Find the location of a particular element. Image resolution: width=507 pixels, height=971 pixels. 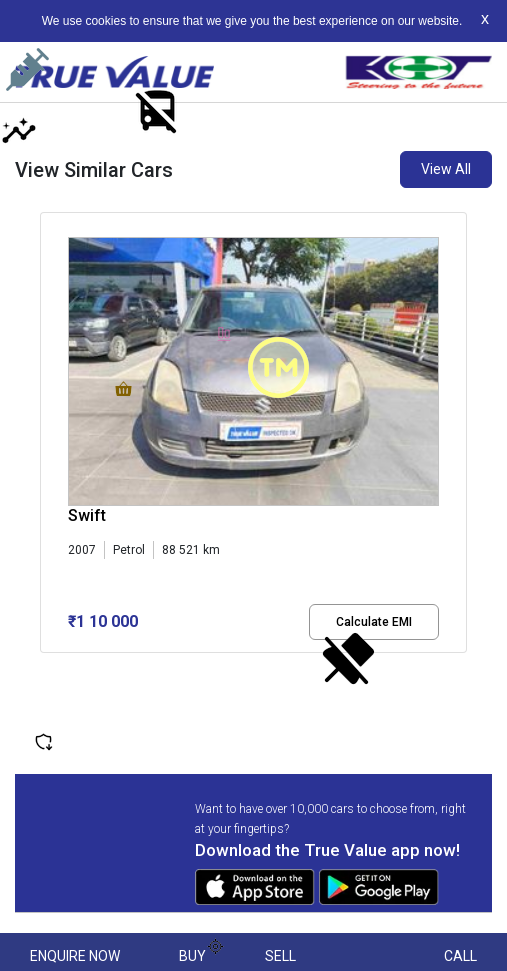

center map on current location is located at coordinates (215, 946).